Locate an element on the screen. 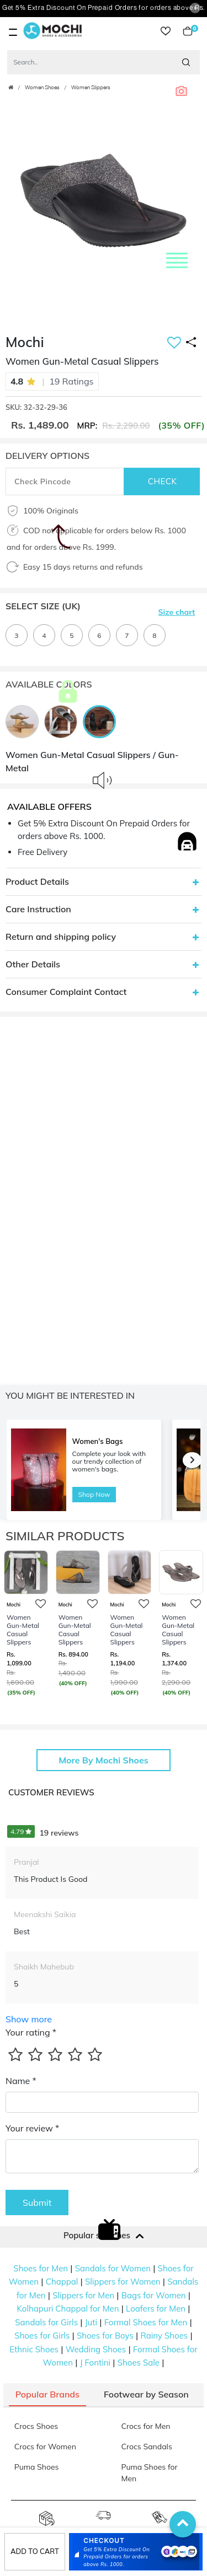 Image resolution: width=207 pixels, height=2576 pixels. access classic TV or broadcast content is located at coordinates (109, 2230).